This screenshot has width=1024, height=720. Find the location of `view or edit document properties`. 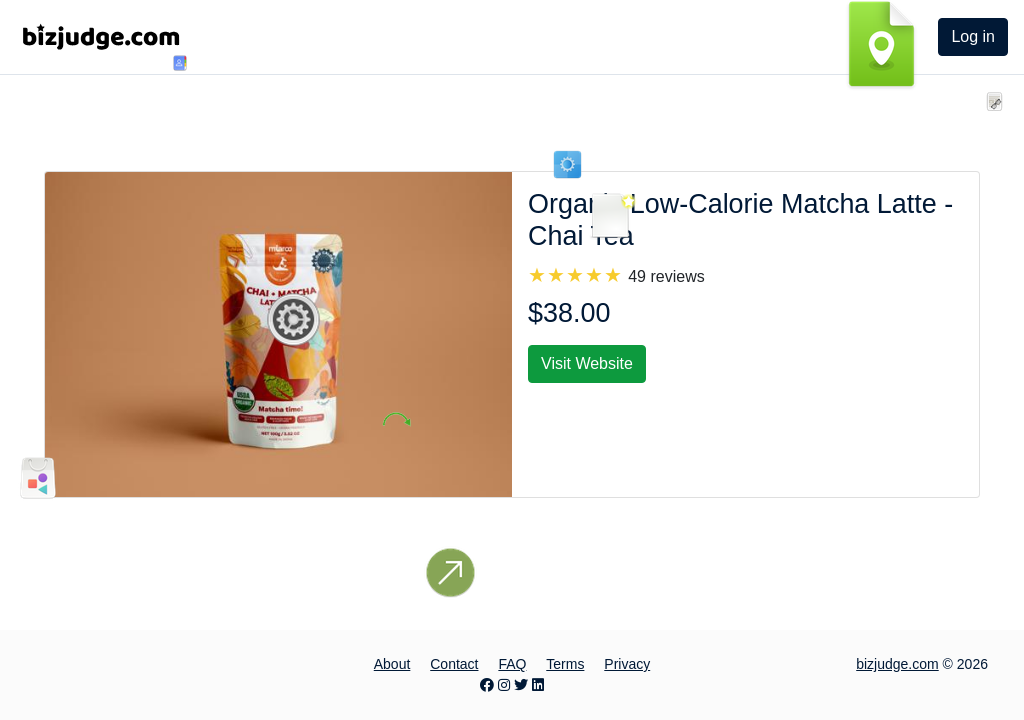

view or edit document properties is located at coordinates (293, 319).